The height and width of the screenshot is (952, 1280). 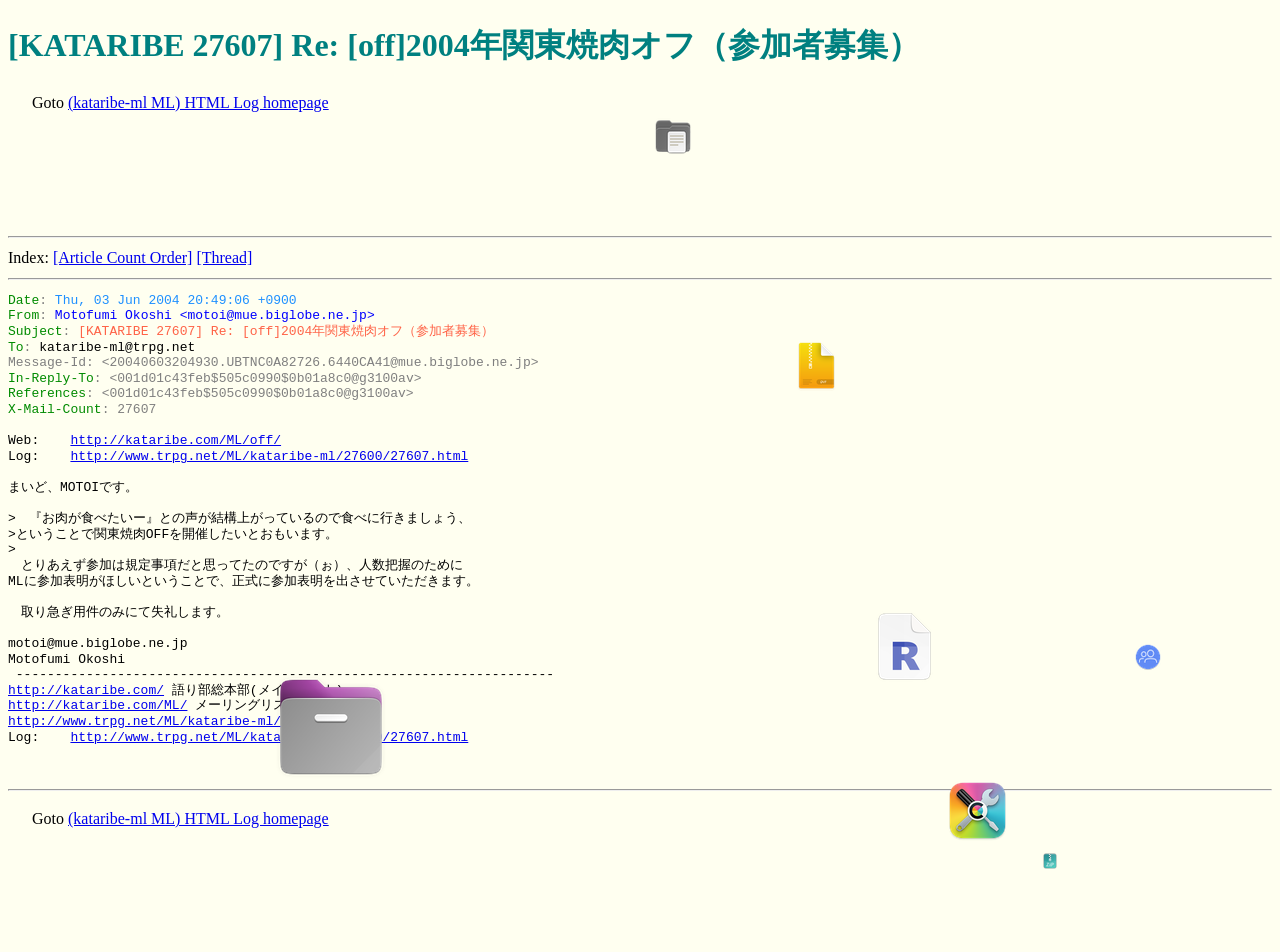 What do you see at coordinates (816, 366) in the screenshot?
I see `open virtualization format file for virtual machine import/export` at bounding box center [816, 366].